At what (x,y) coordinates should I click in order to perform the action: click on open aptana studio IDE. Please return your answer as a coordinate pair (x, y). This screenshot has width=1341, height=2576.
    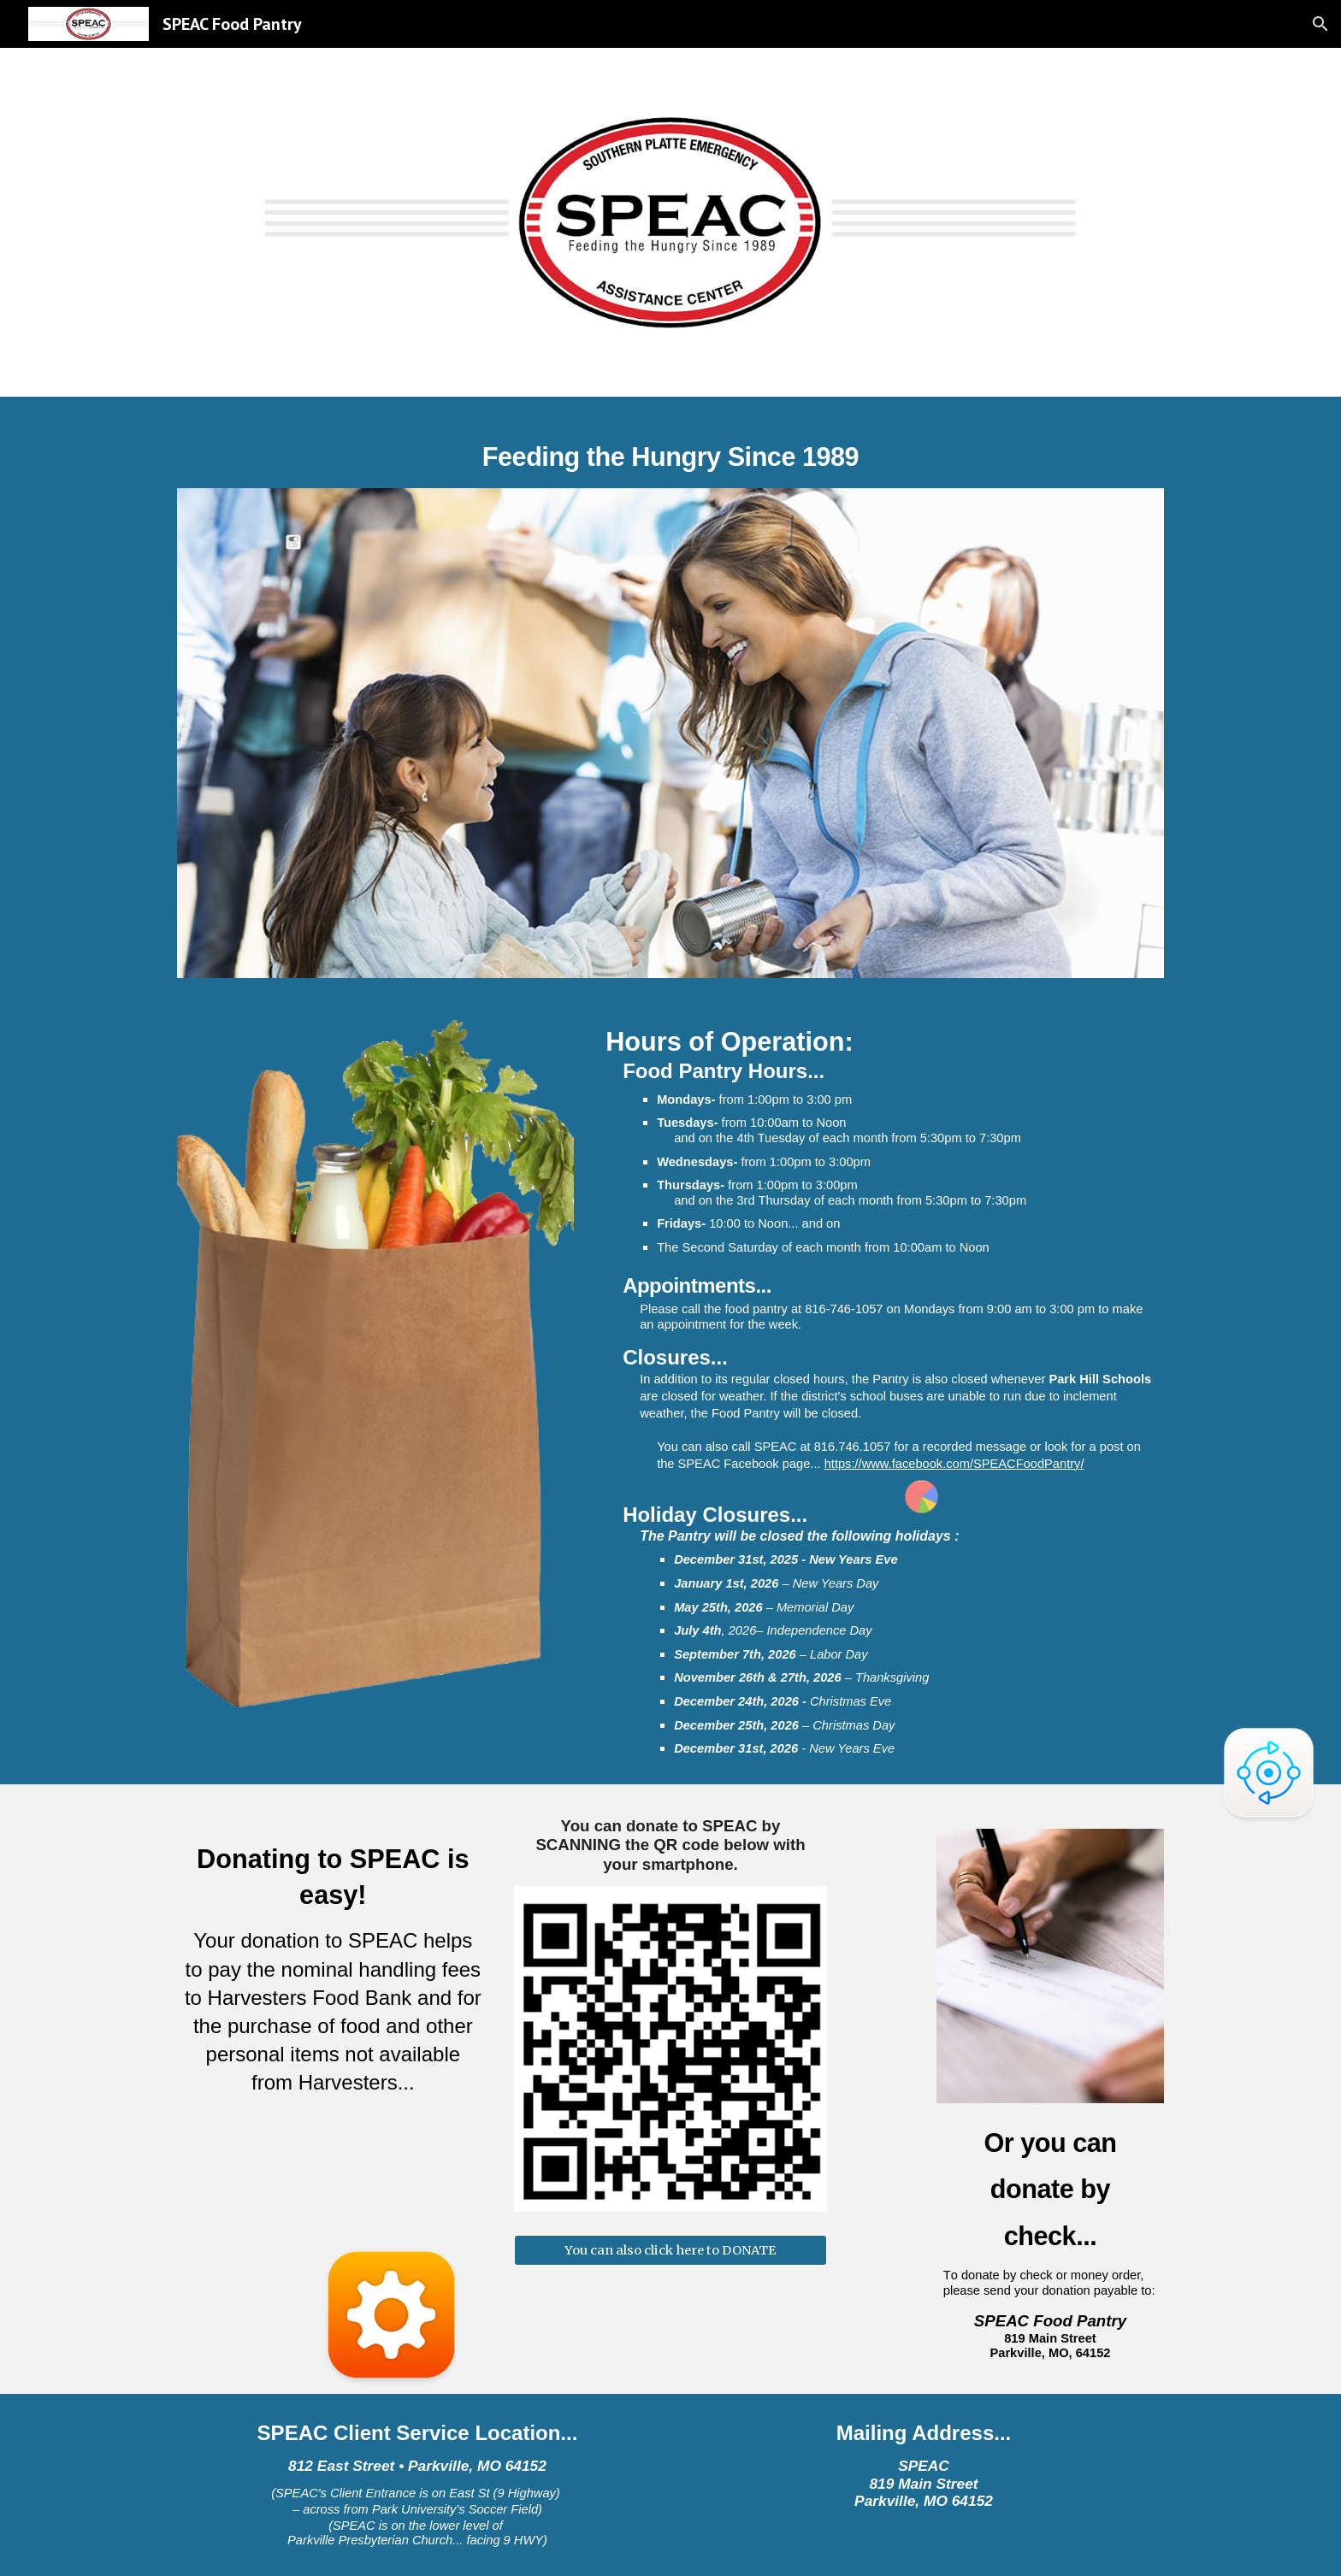
    Looking at the image, I should click on (391, 2314).